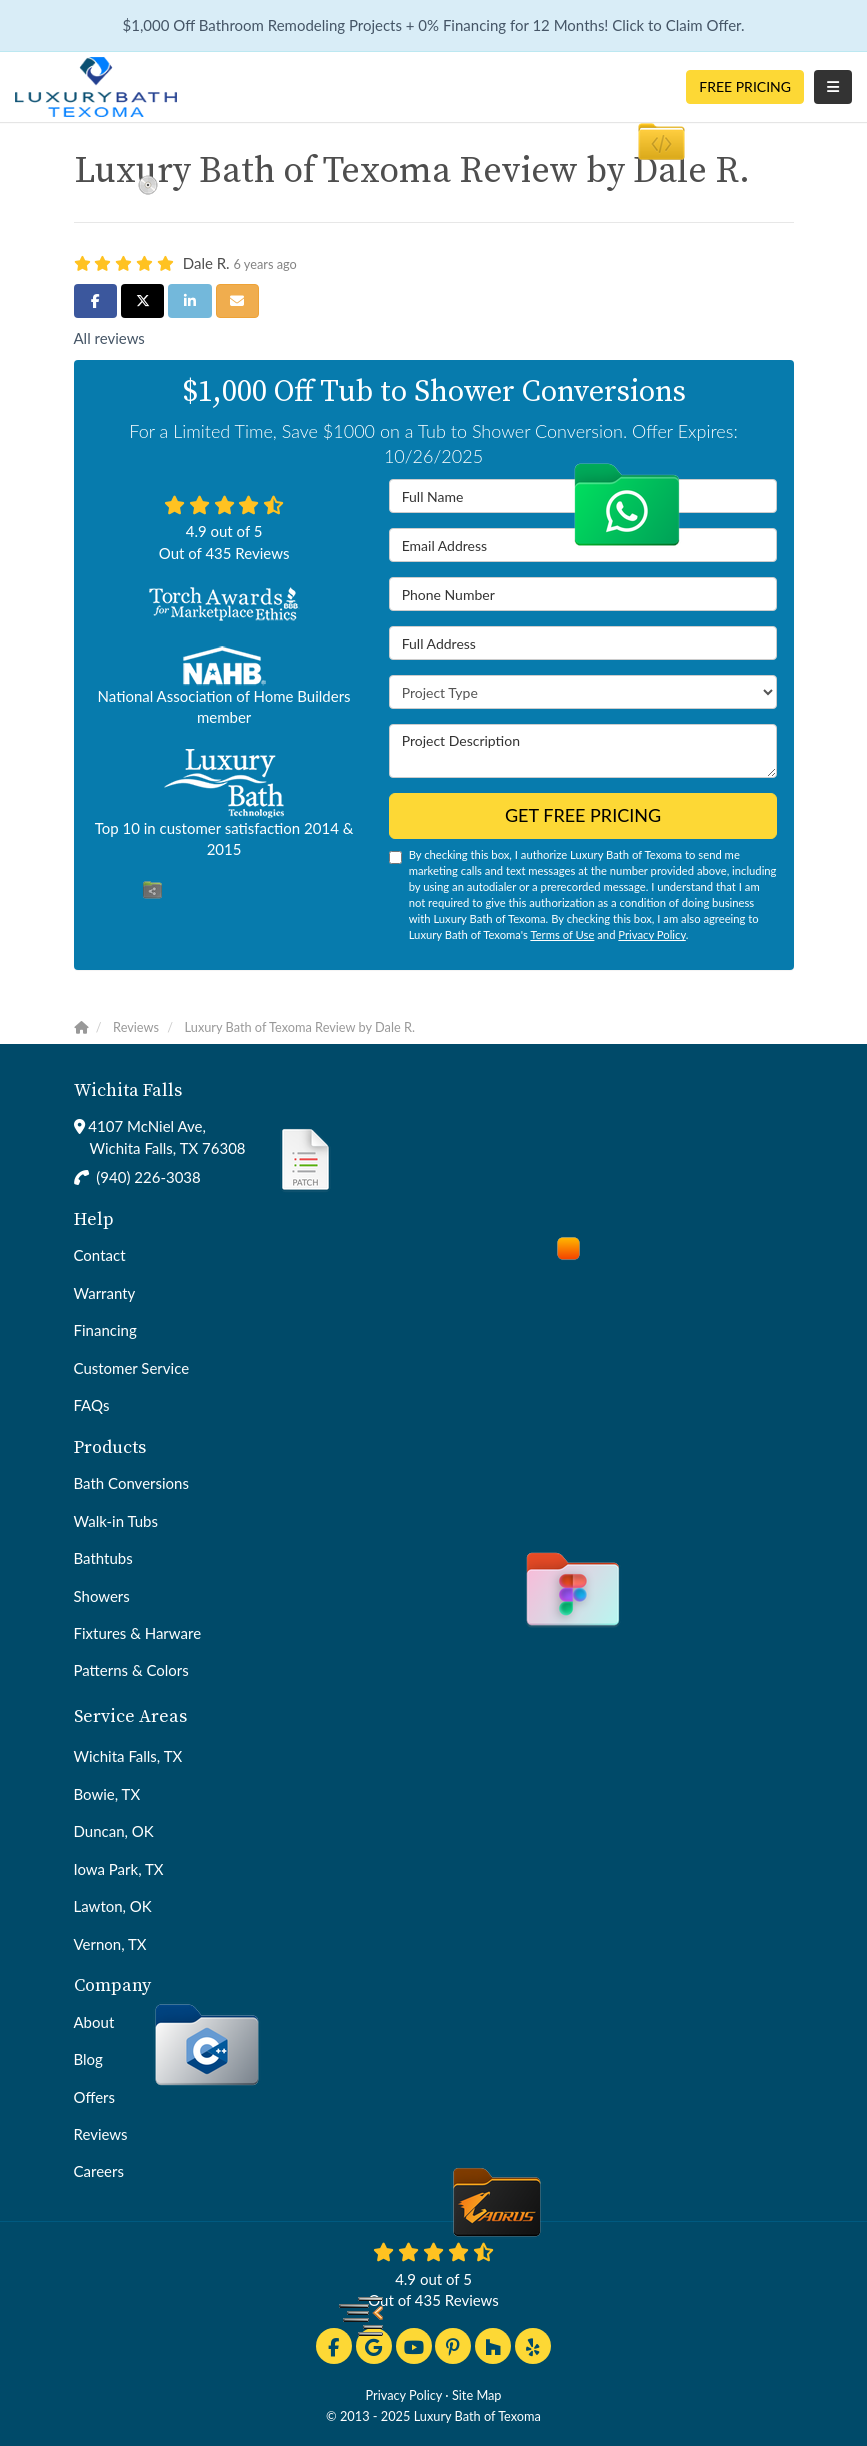  I want to click on access your public shared folder, so click(152, 889).